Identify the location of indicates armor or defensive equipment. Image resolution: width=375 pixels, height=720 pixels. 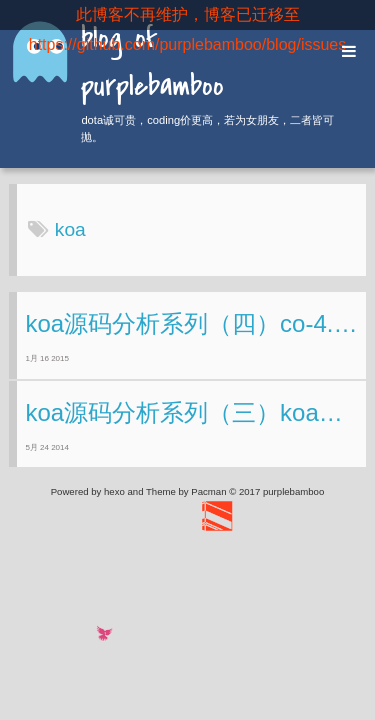
(217, 516).